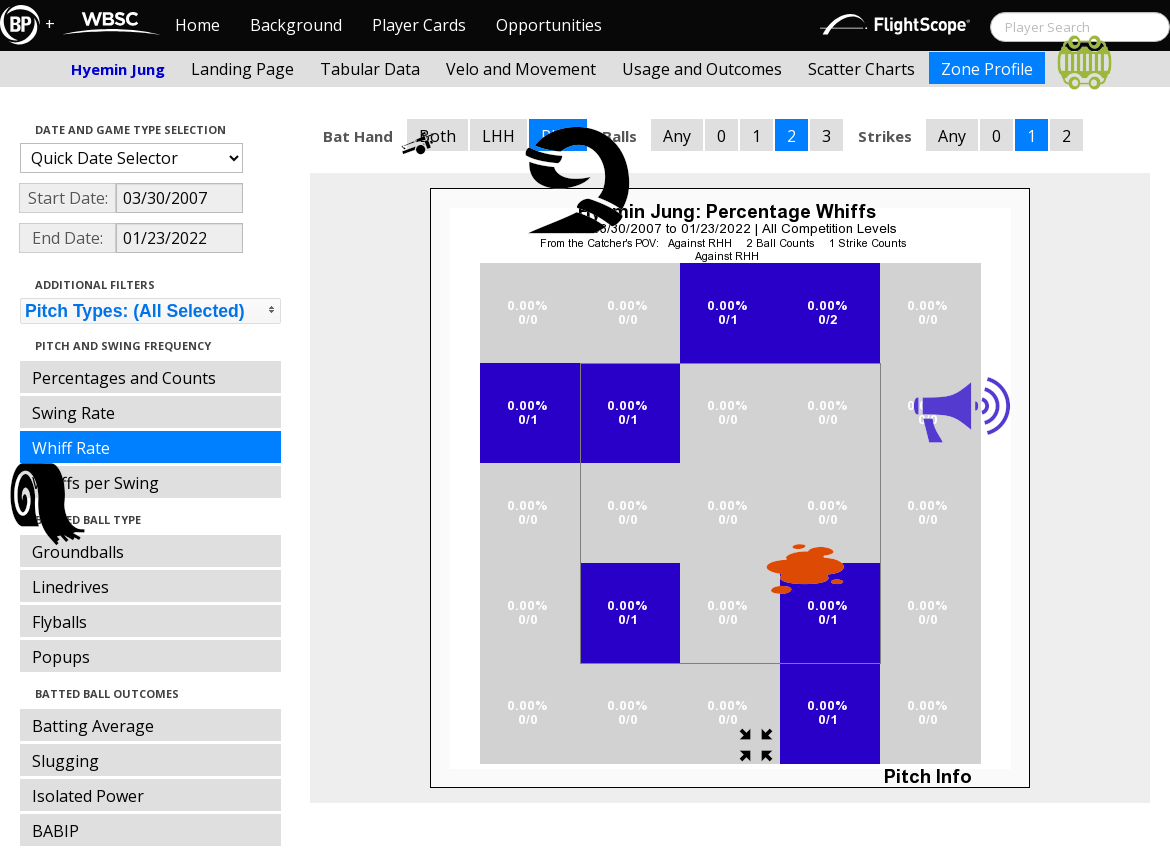 Image resolution: width=1170 pixels, height=867 pixels. I want to click on transport or logistics game item, so click(1084, 62).